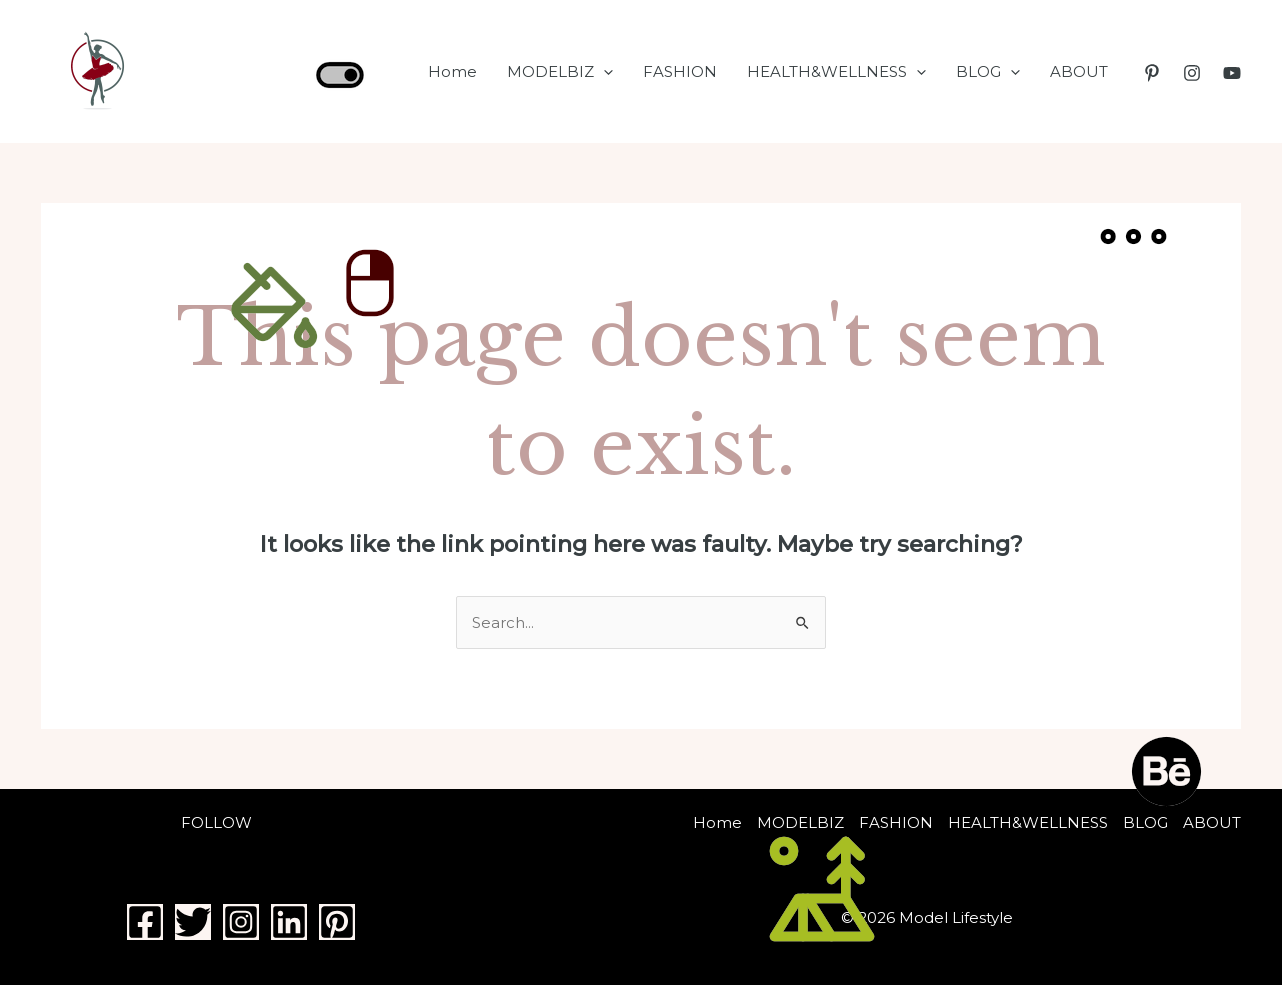  What do you see at coordinates (370, 283) in the screenshot?
I see `right-click action indicator` at bounding box center [370, 283].